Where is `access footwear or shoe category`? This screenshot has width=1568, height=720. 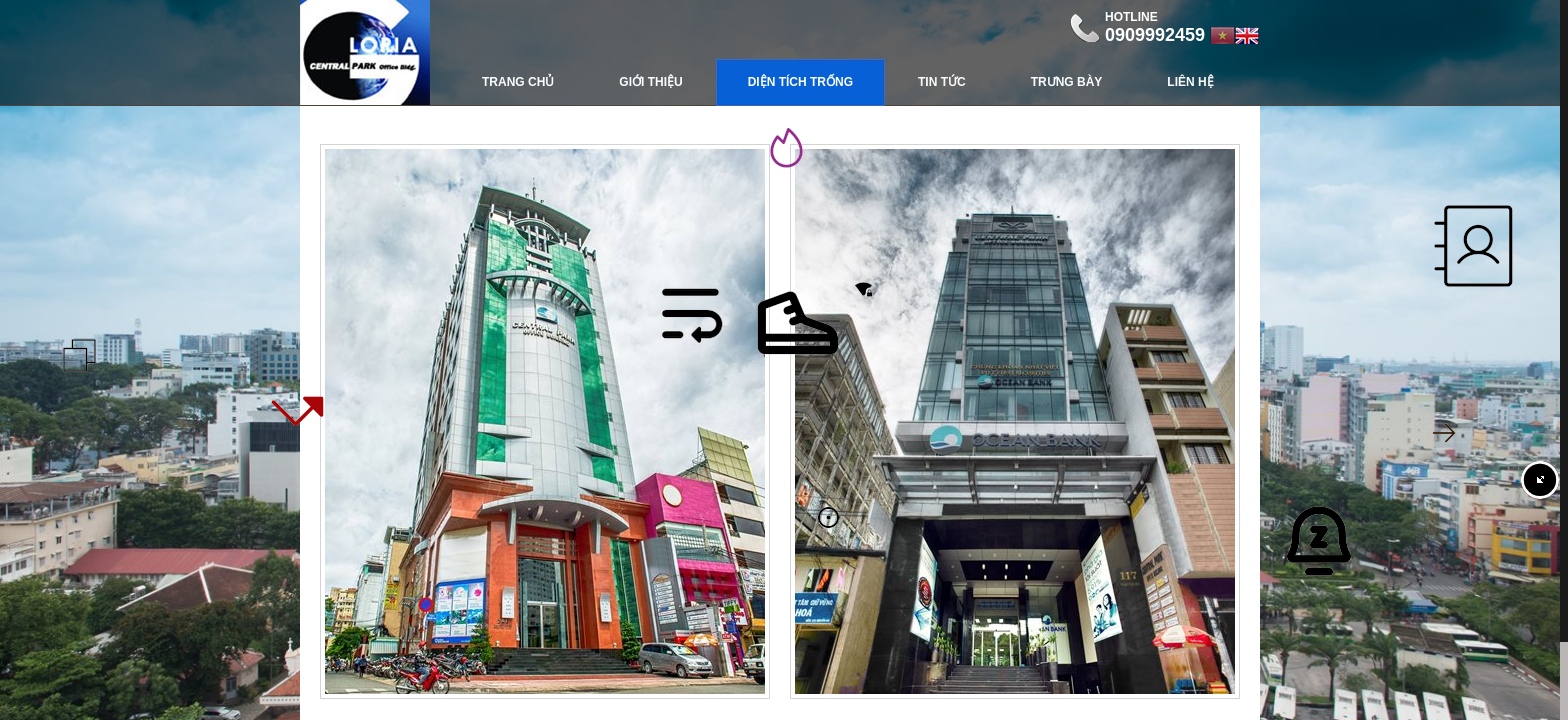 access footwear or shoe category is located at coordinates (794, 325).